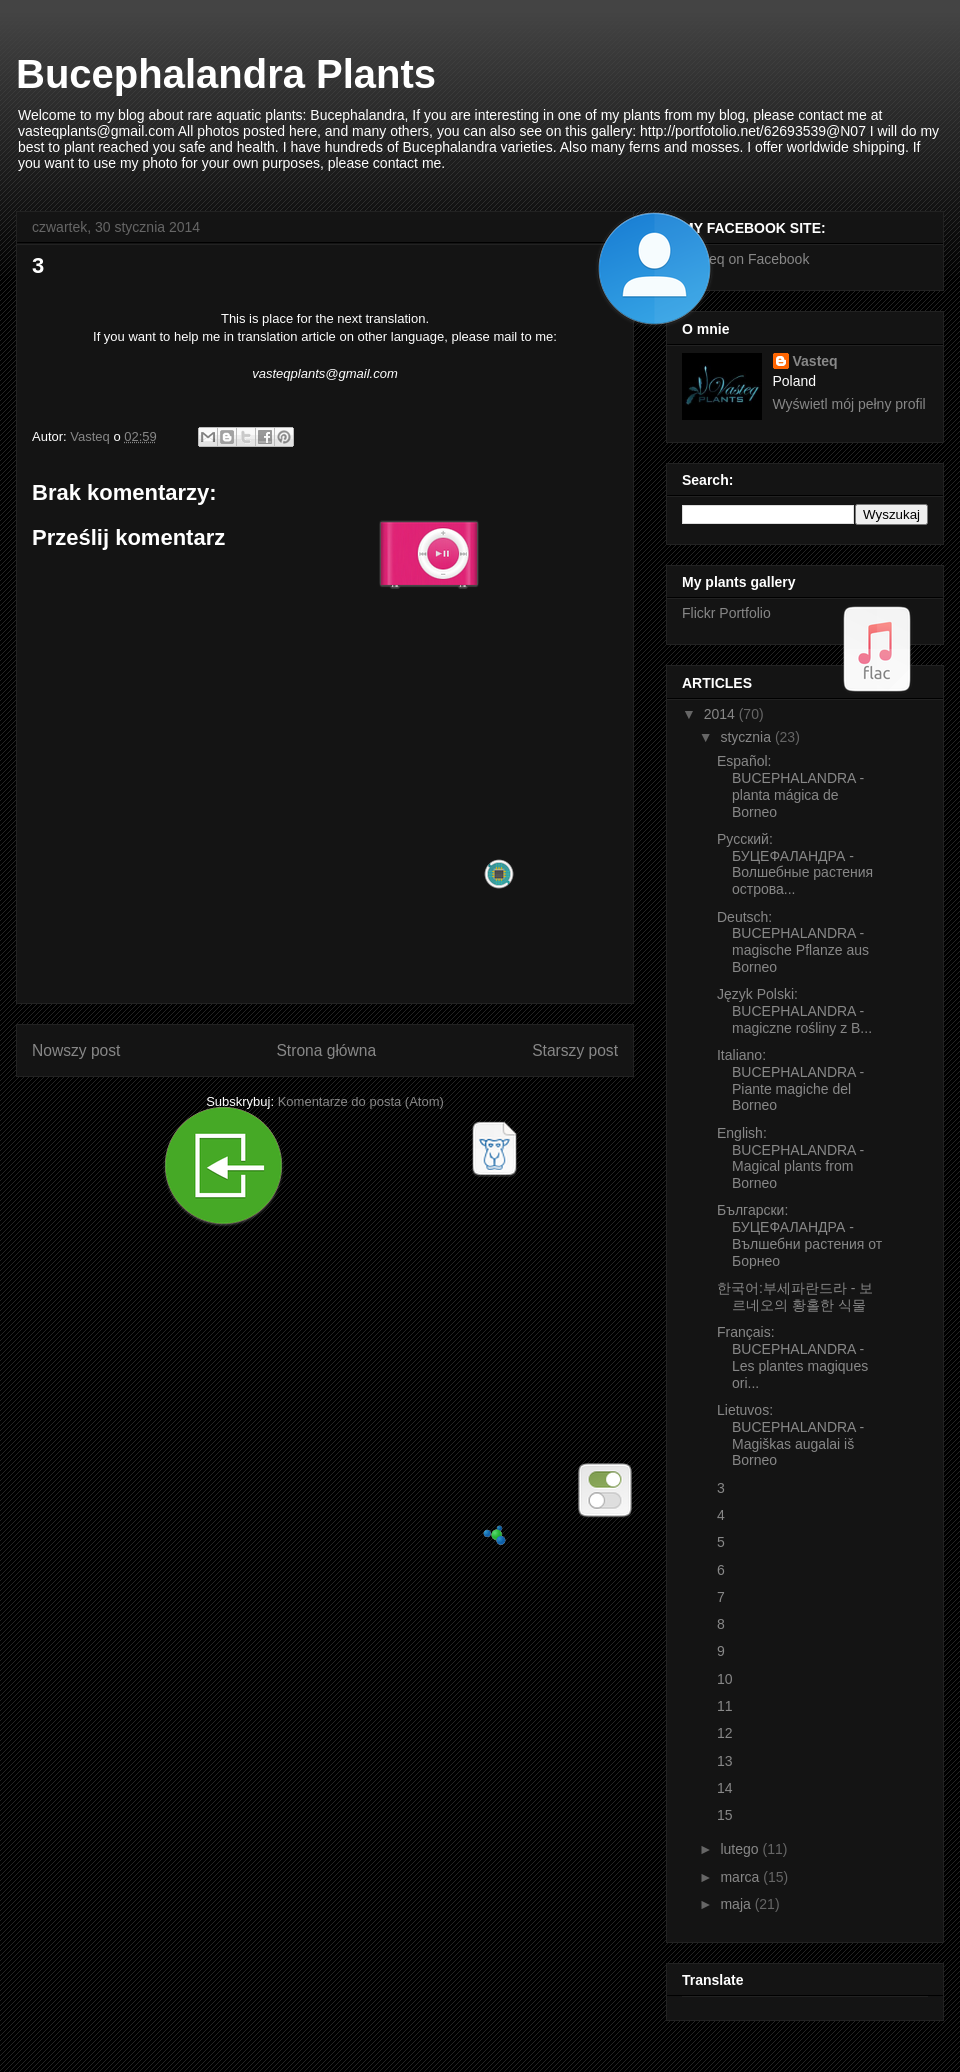 The image size is (960, 2072). What do you see at coordinates (654, 268) in the screenshot?
I see `default user profile avatar` at bounding box center [654, 268].